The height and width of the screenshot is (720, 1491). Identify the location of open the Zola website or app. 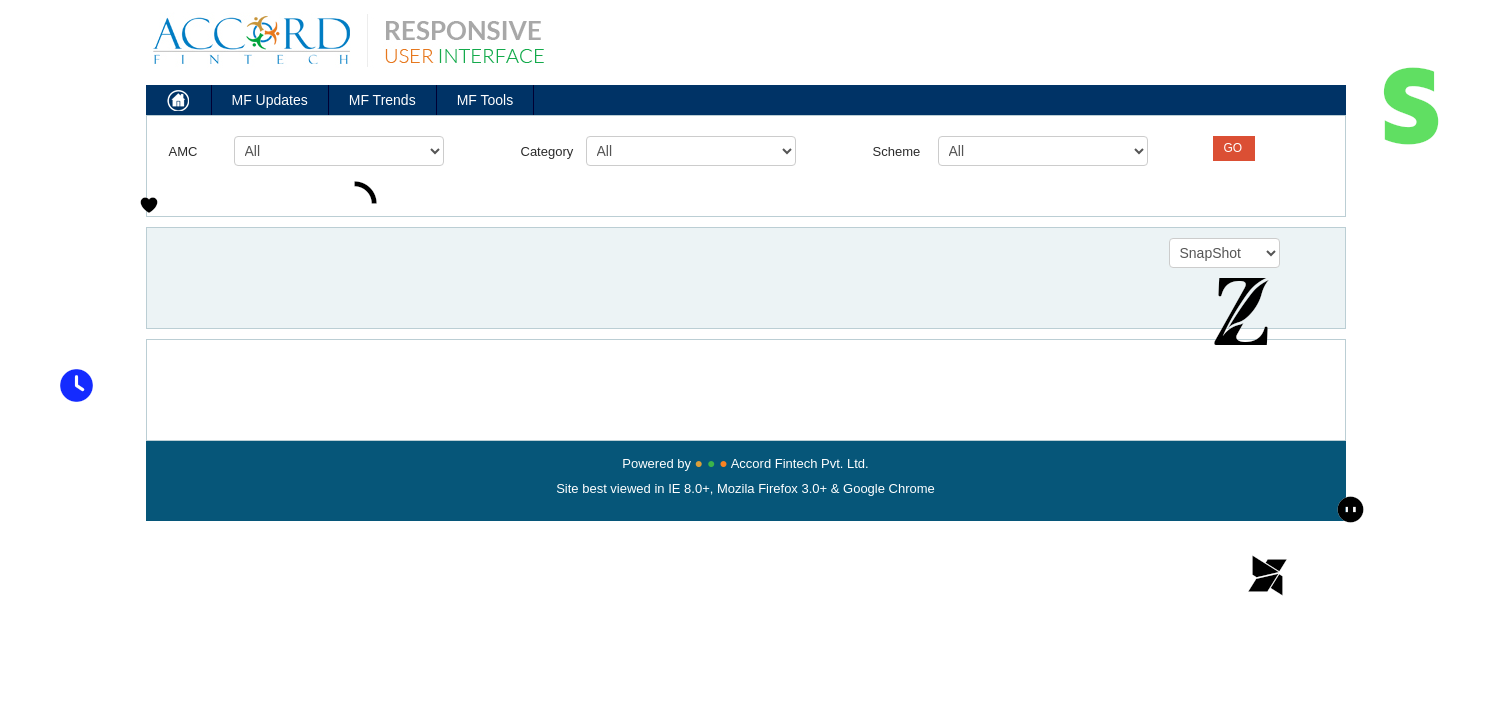
(1241, 311).